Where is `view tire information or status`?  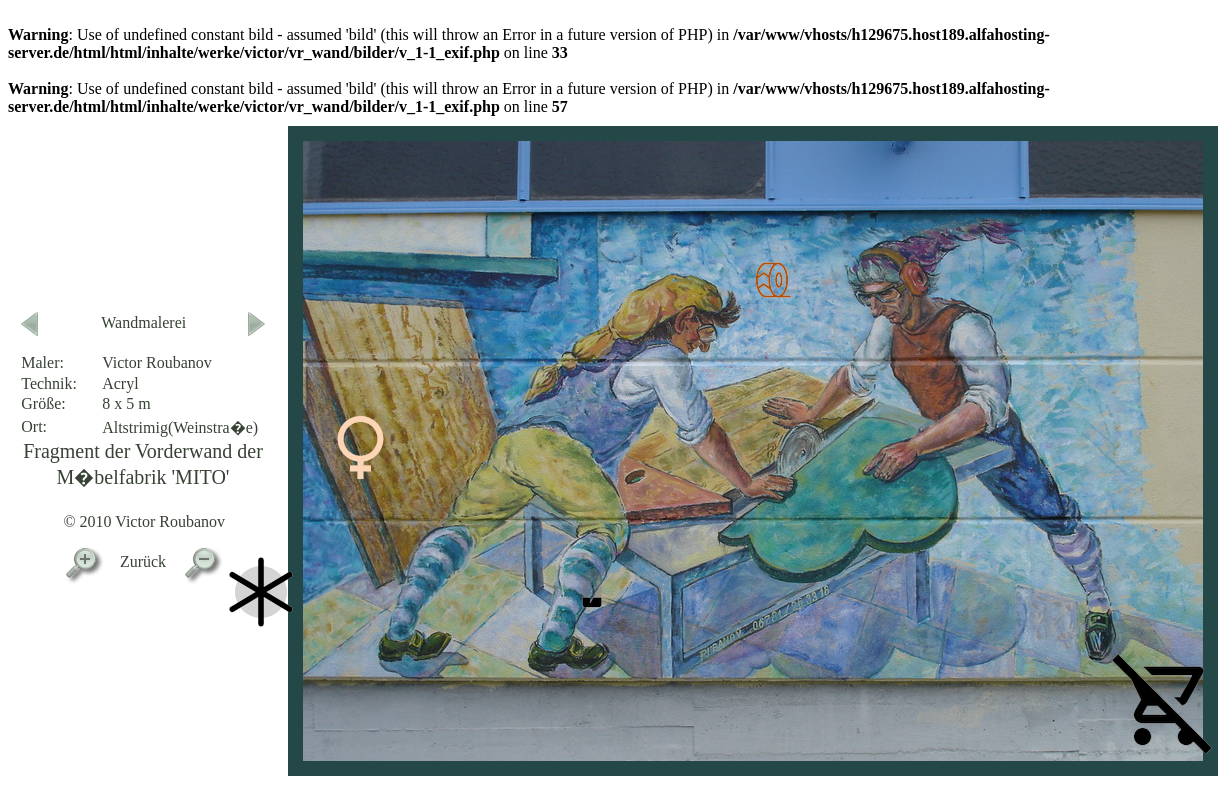 view tire information or status is located at coordinates (772, 280).